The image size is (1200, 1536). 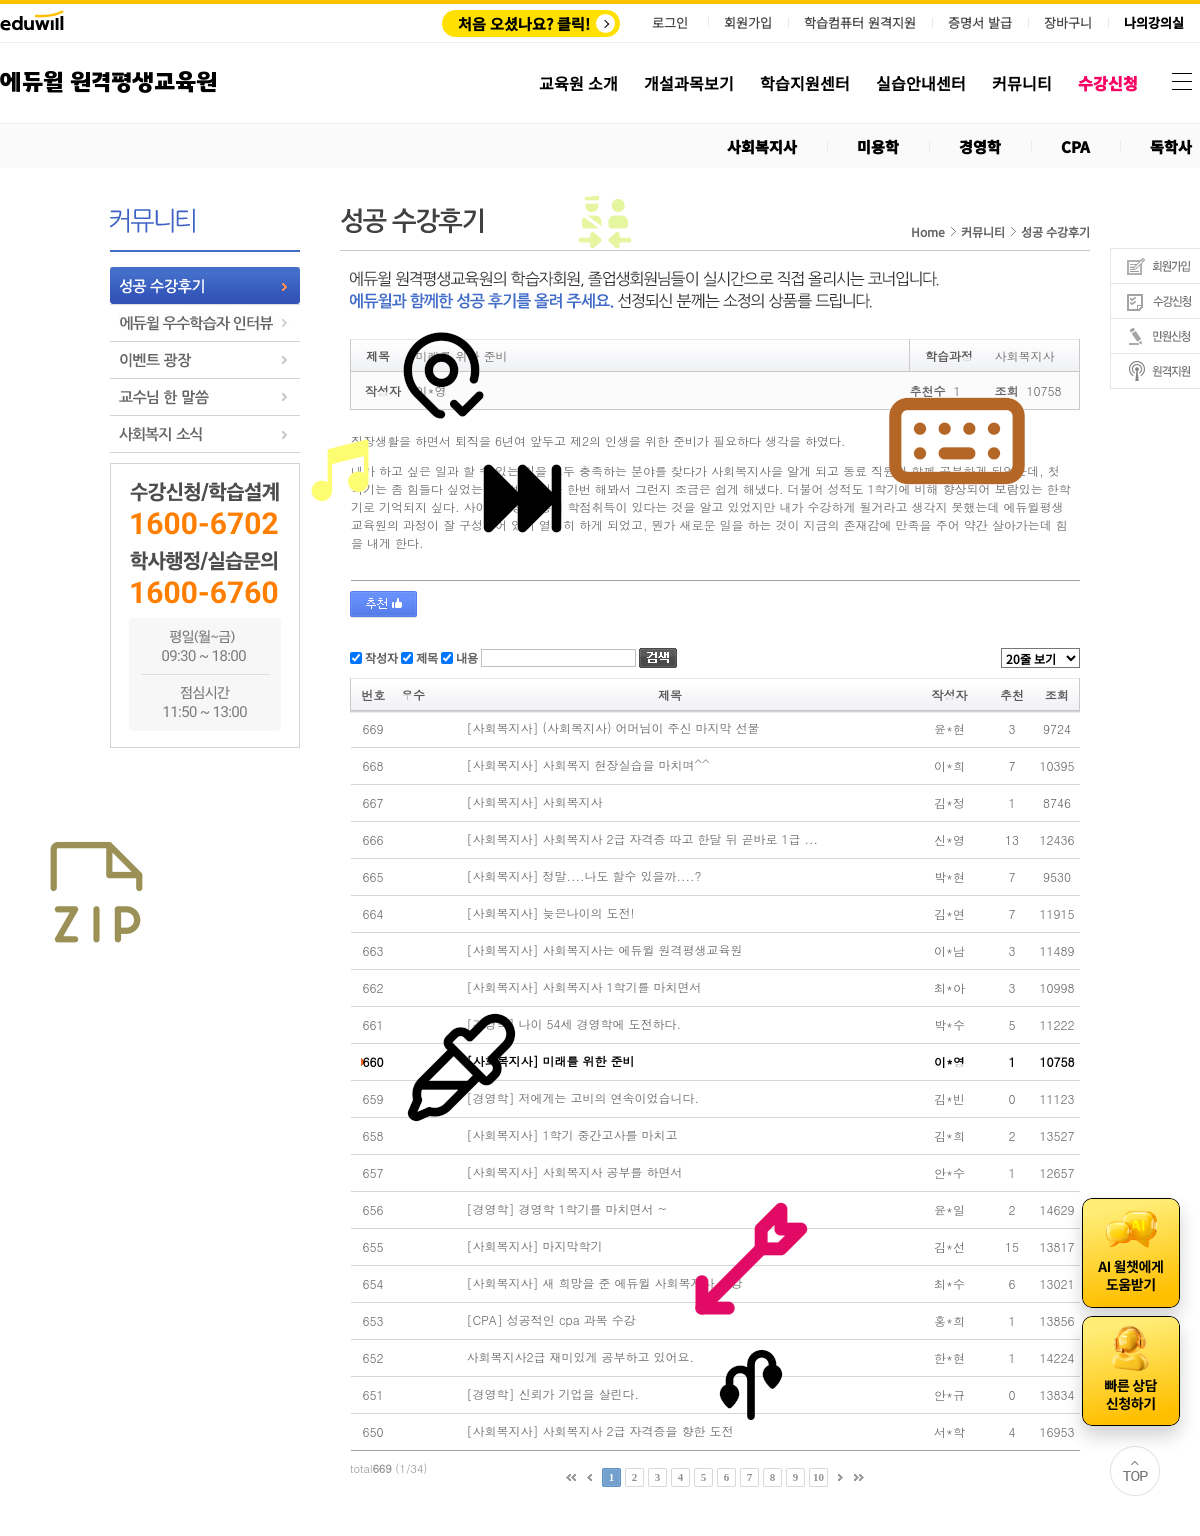 What do you see at coordinates (96, 896) in the screenshot?
I see `compressed file or archive` at bounding box center [96, 896].